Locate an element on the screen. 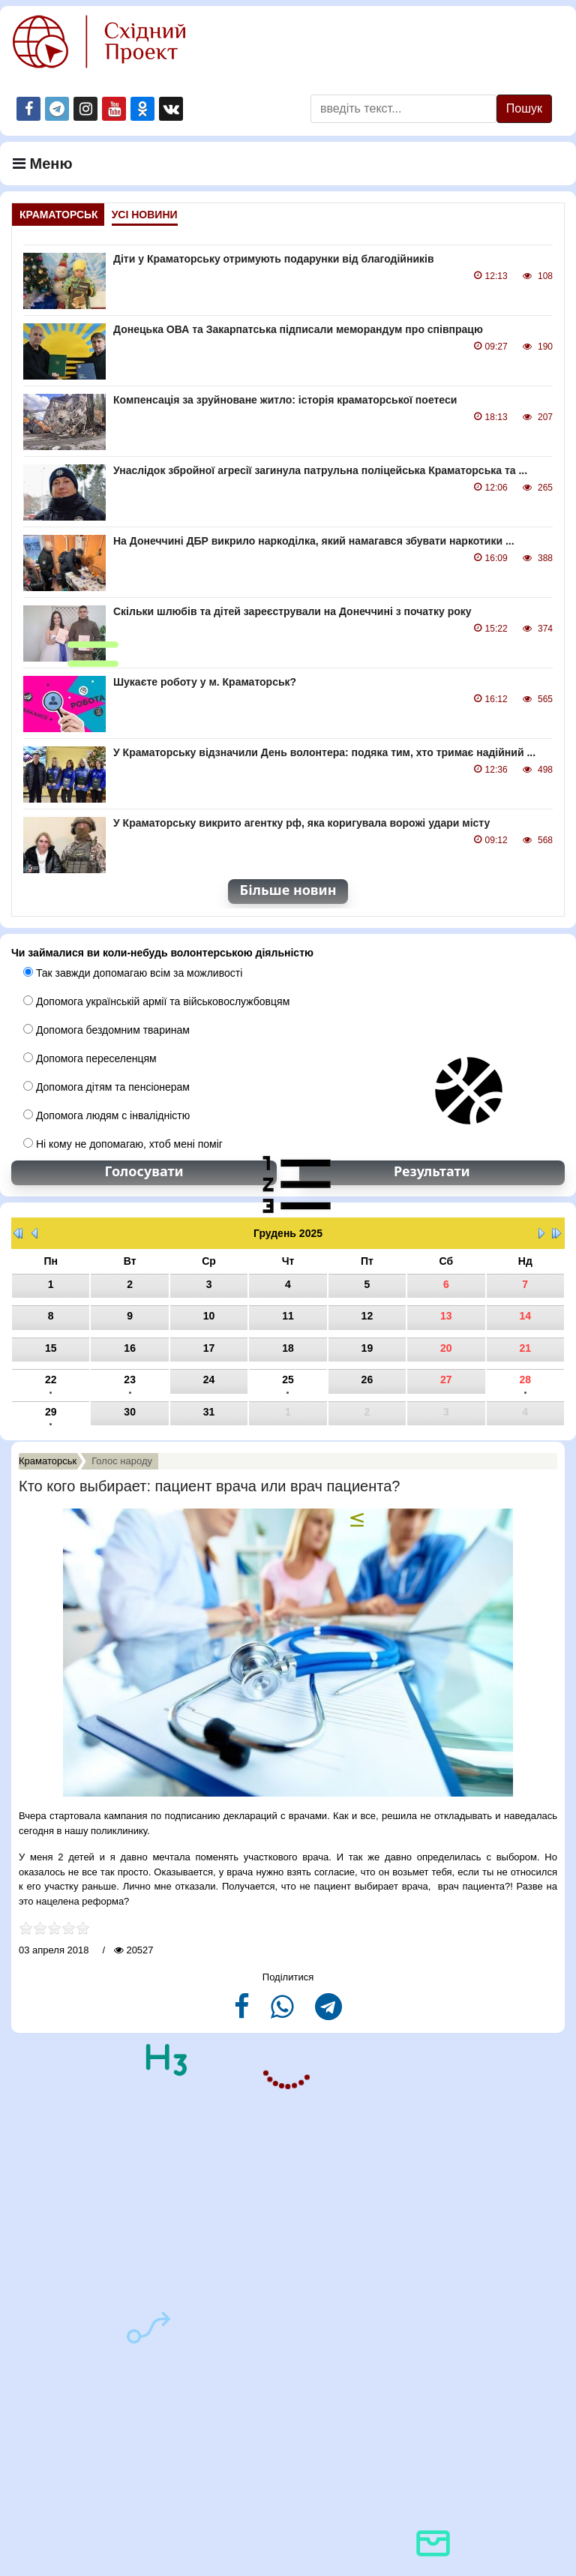 This screenshot has height=2576, width=576. indicates equality or balance between values is located at coordinates (93, 654).